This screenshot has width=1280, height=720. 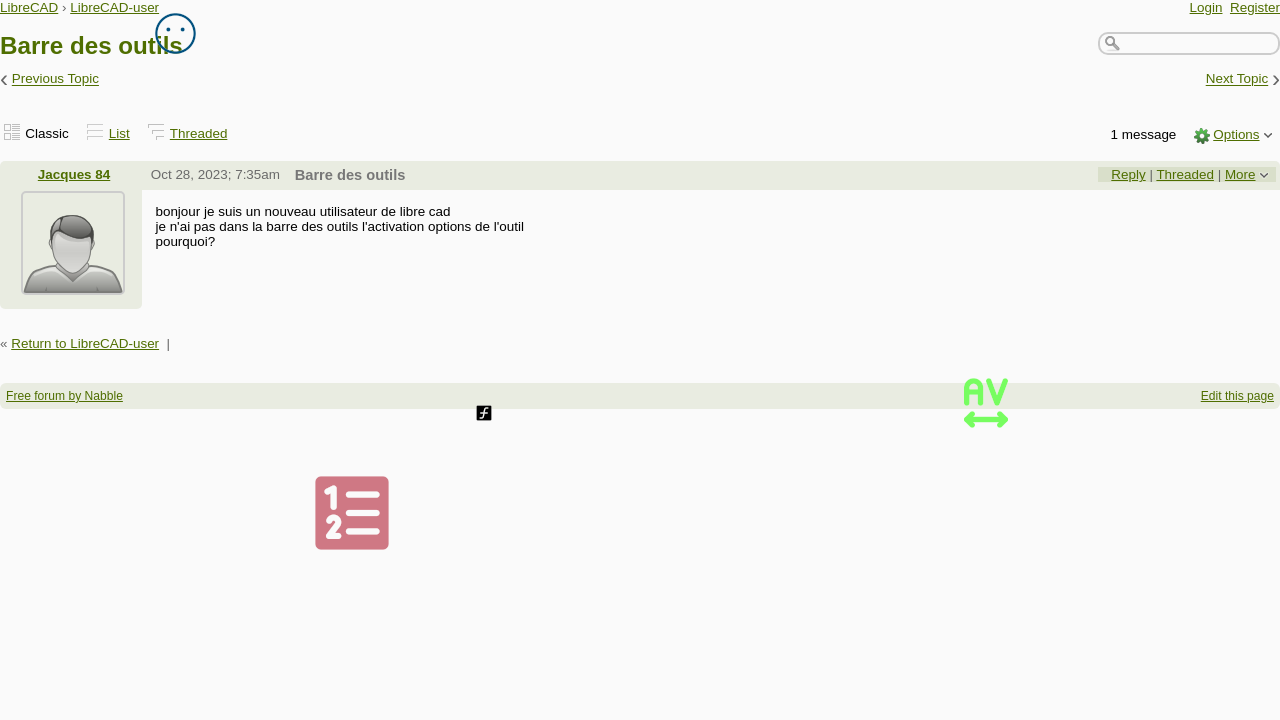 What do you see at coordinates (175, 33) in the screenshot?
I see `neutral reaction or feedback option` at bounding box center [175, 33].